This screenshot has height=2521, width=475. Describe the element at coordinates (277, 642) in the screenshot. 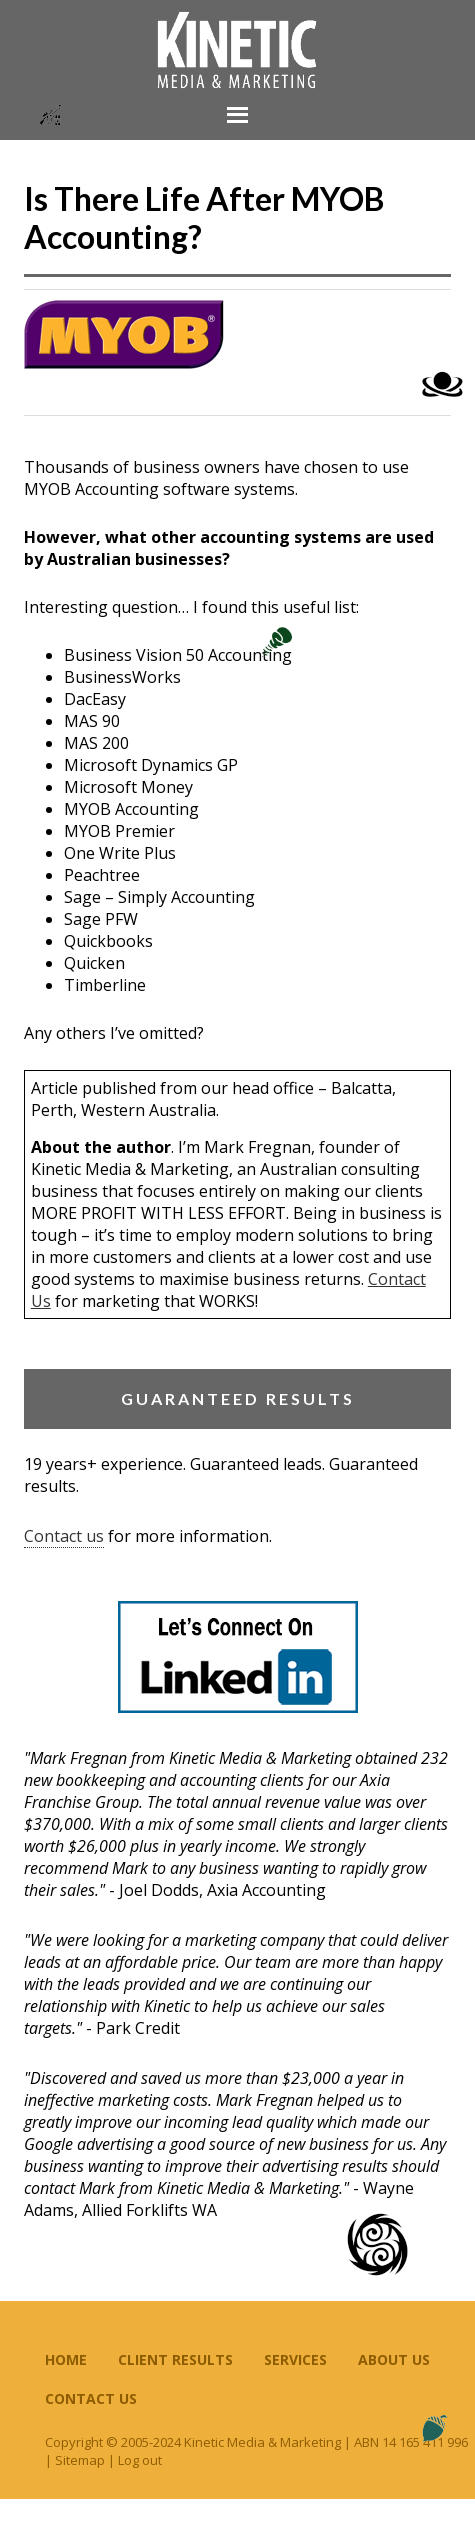

I see `spring-loaded boxing glove or punch gag` at that location.